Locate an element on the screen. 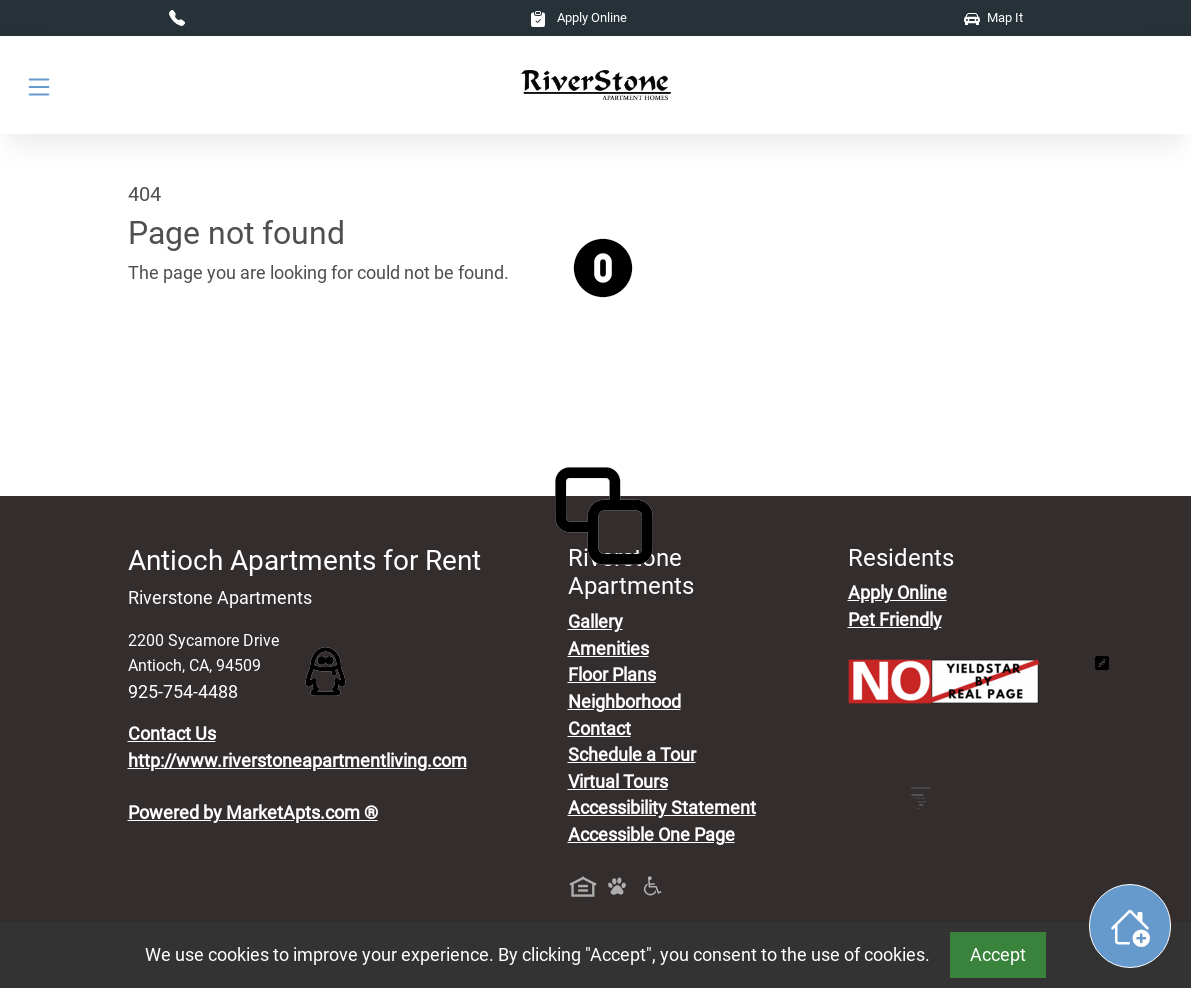 The image size is (1191, 988). copy to clipboard is located at coordinates (604, 516).